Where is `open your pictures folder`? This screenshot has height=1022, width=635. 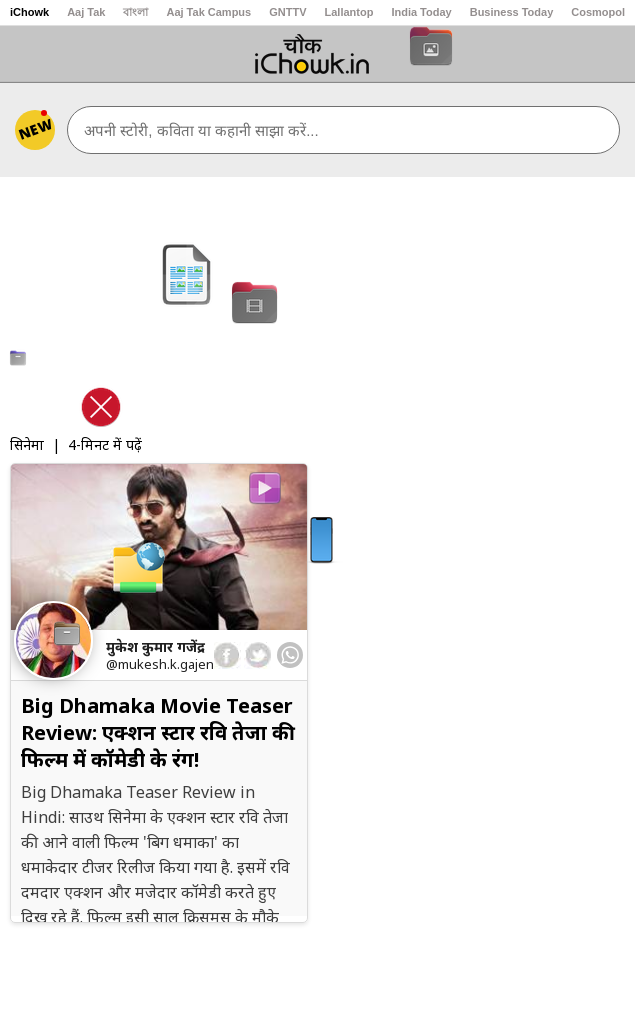
open your pictures folder is located at coordinates (431, 46).